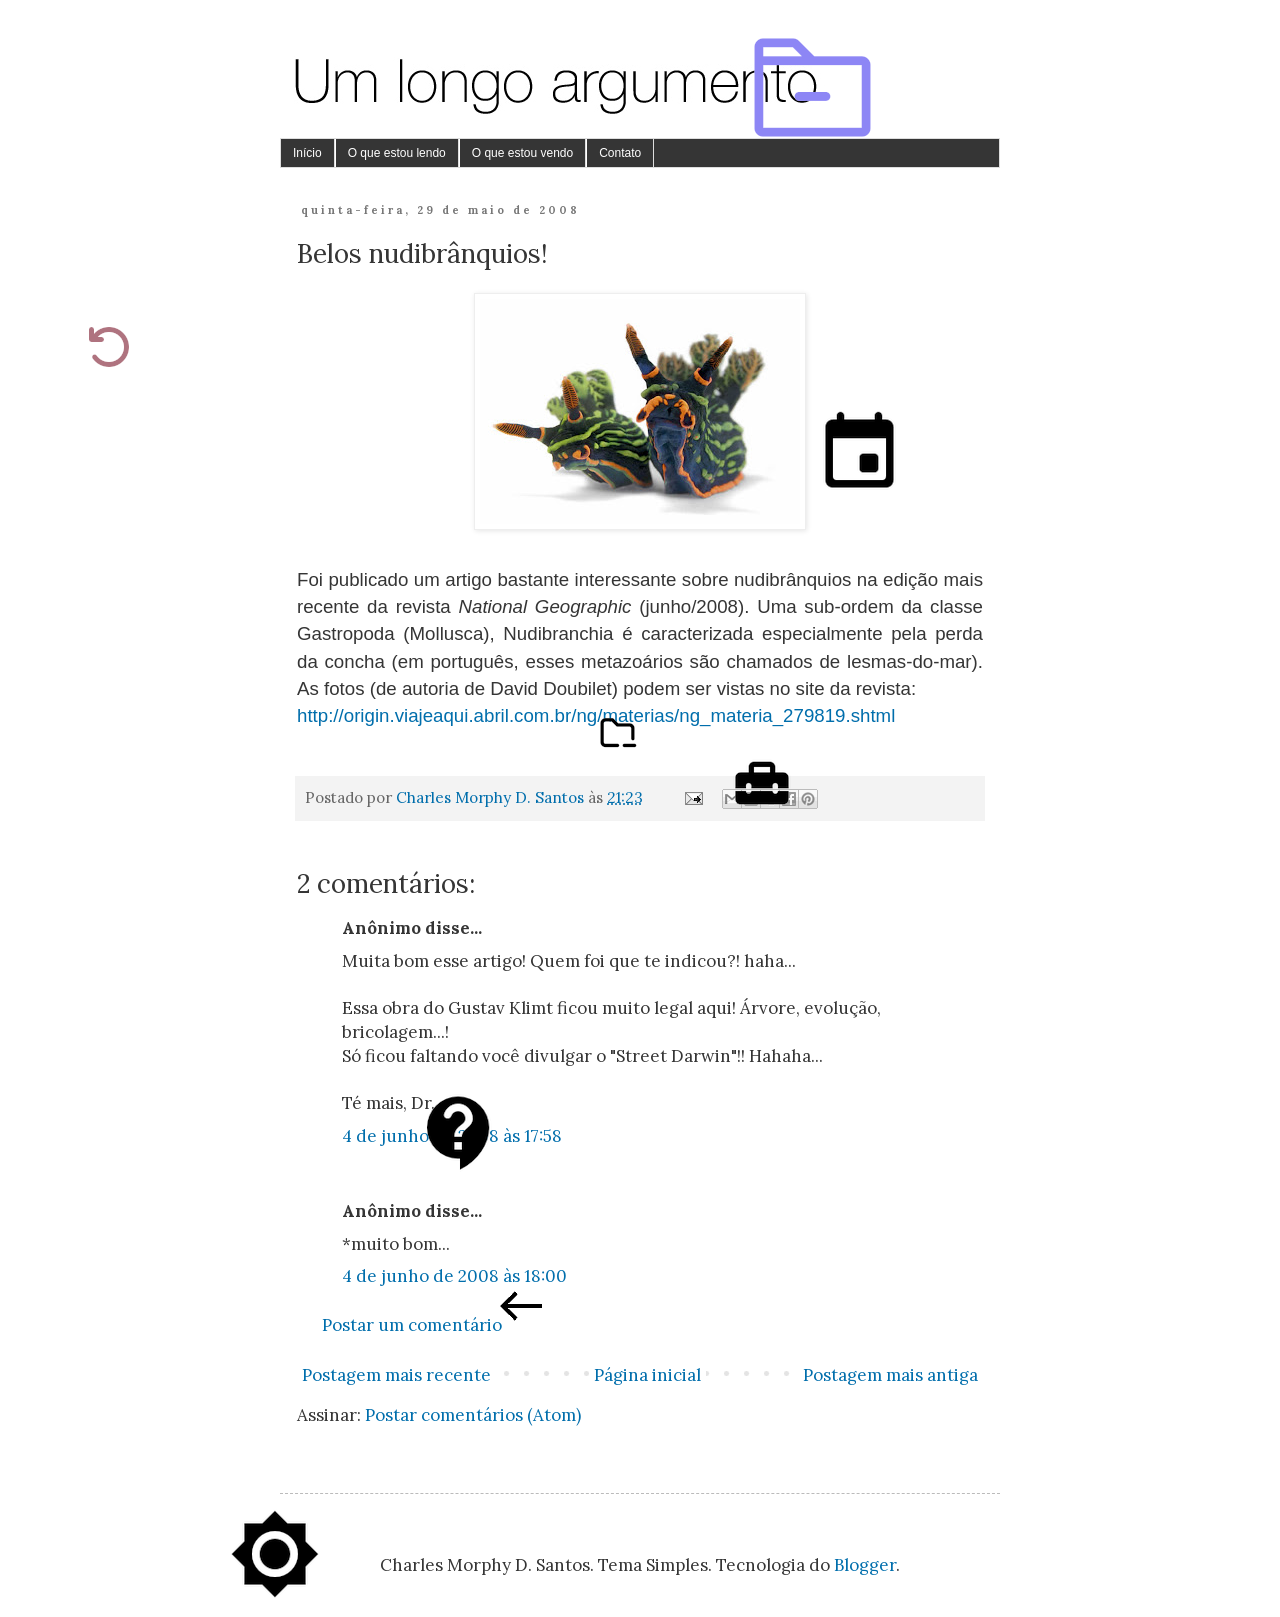 This screenshot has height=1617, width=1280. I want to click on adjust screen brightness, so click(275, 1554).